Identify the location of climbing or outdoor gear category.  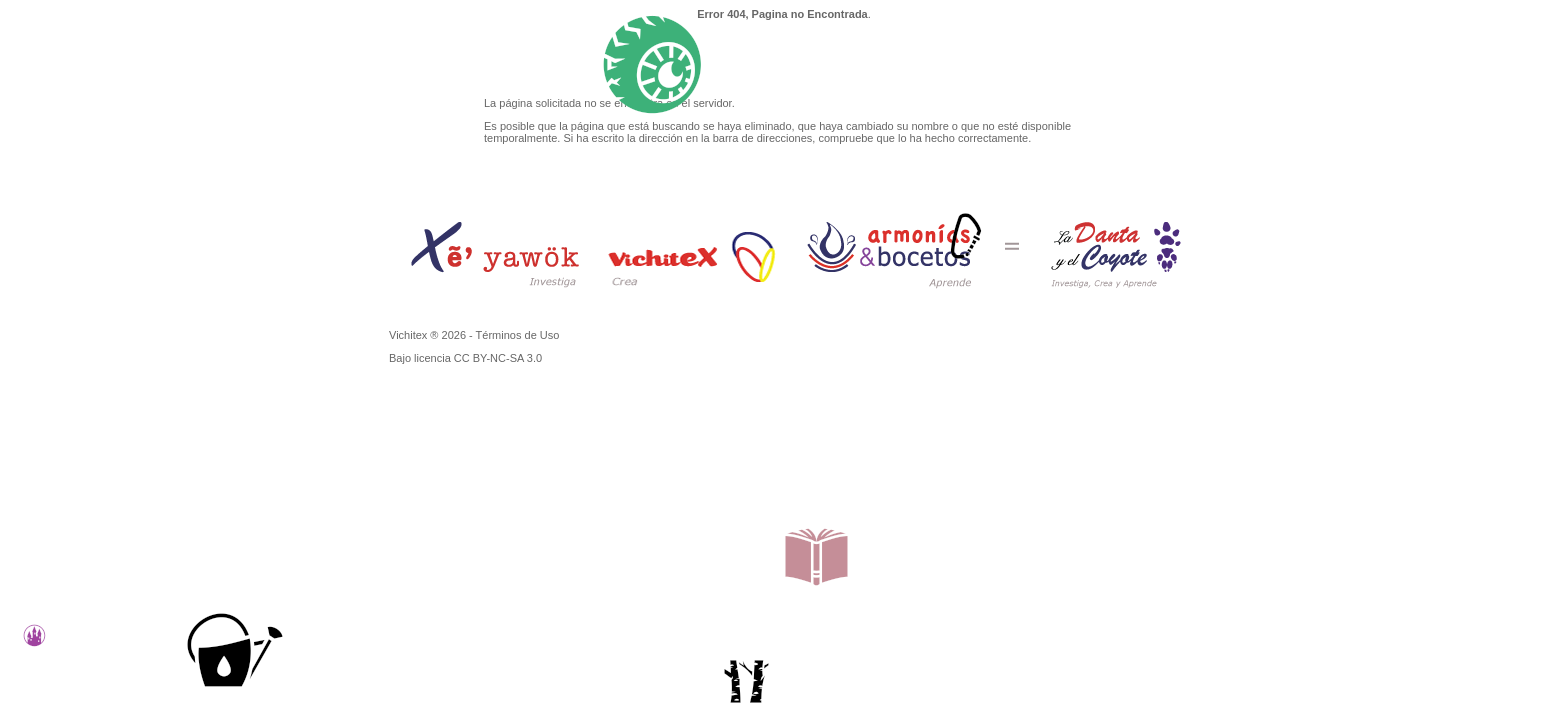
(966, 236).